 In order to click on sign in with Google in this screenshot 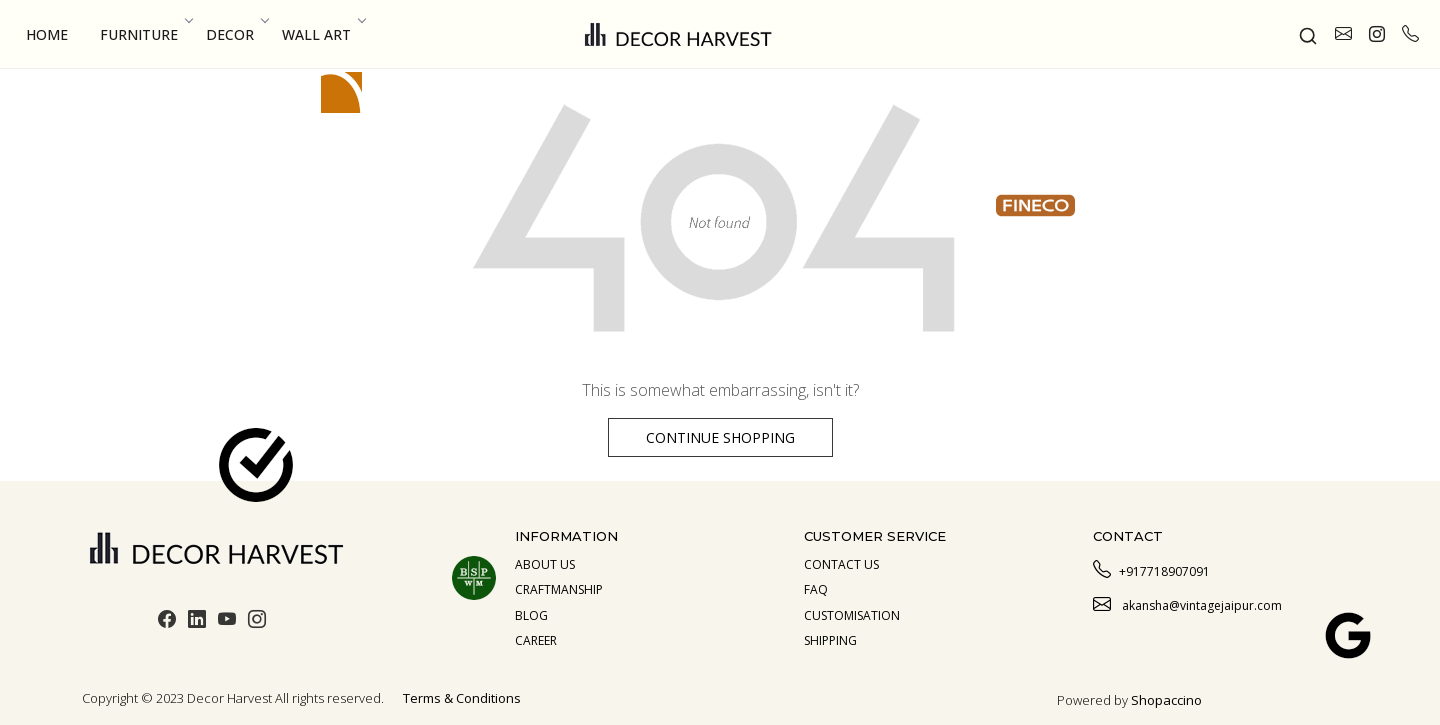, I will do `click(1348, 635)`.